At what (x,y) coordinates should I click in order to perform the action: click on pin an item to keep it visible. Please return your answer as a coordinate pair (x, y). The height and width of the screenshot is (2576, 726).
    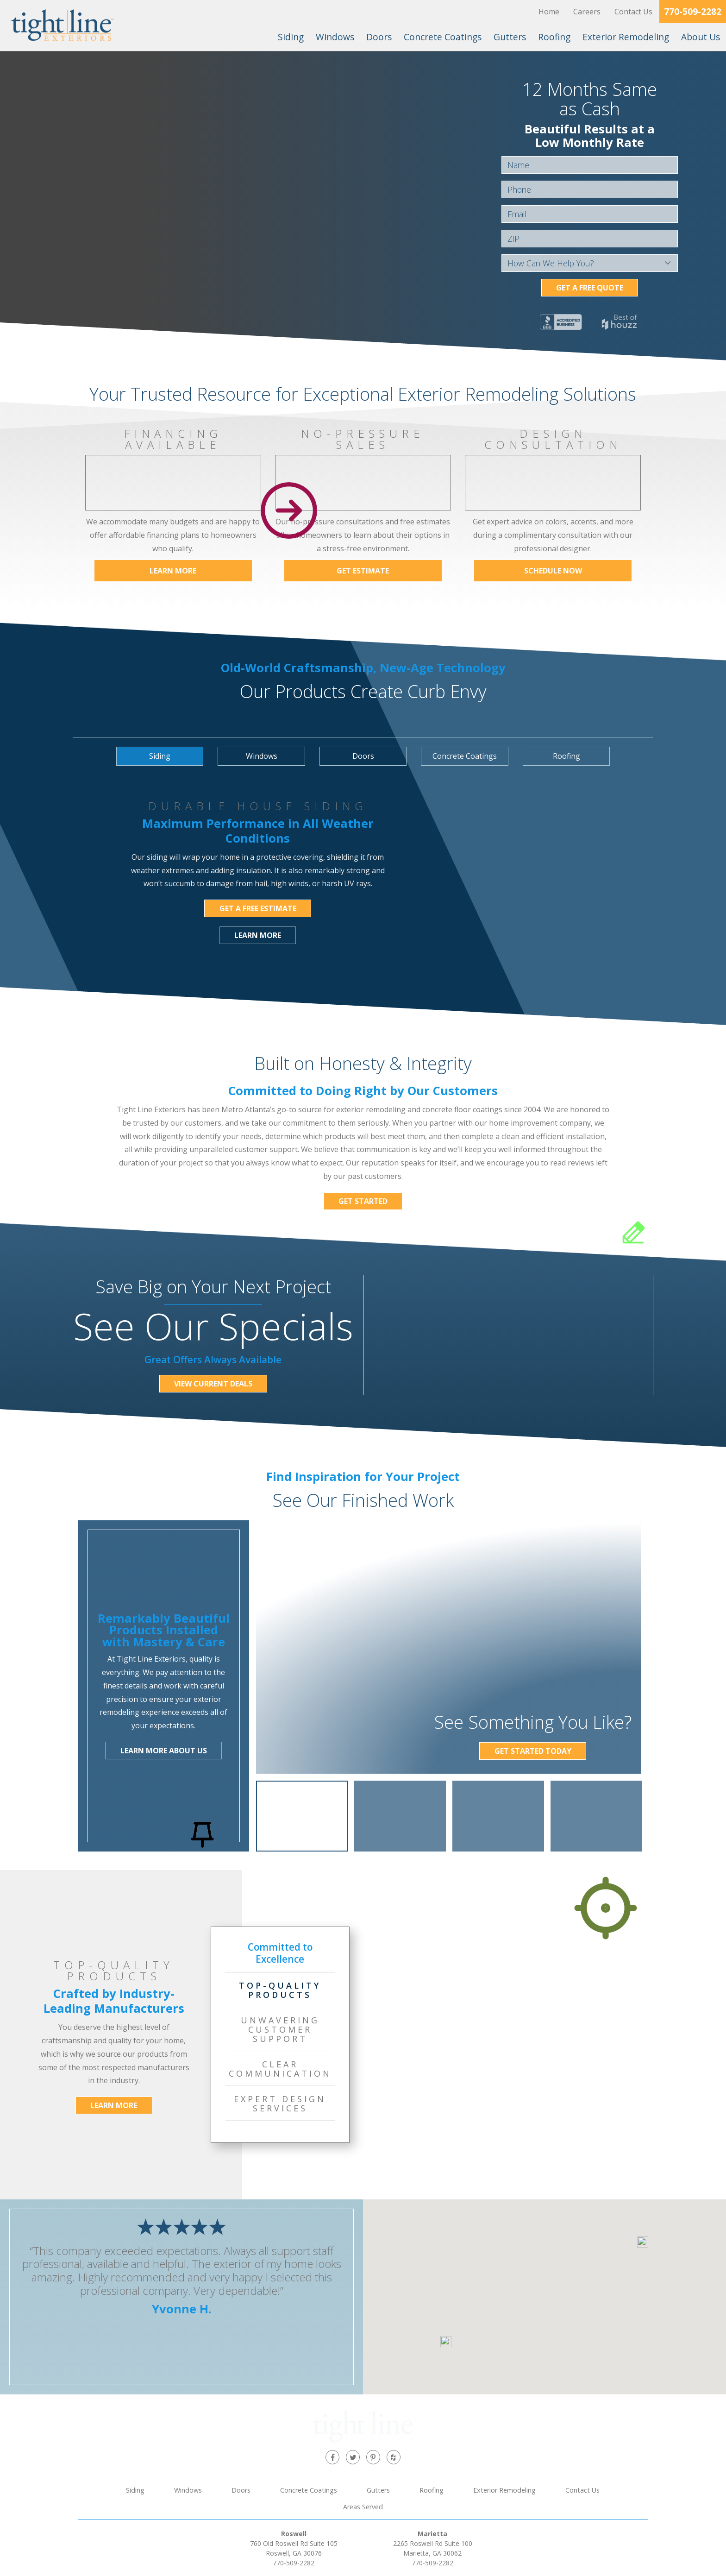
    Looking at the image, I should click on (202, 1833).